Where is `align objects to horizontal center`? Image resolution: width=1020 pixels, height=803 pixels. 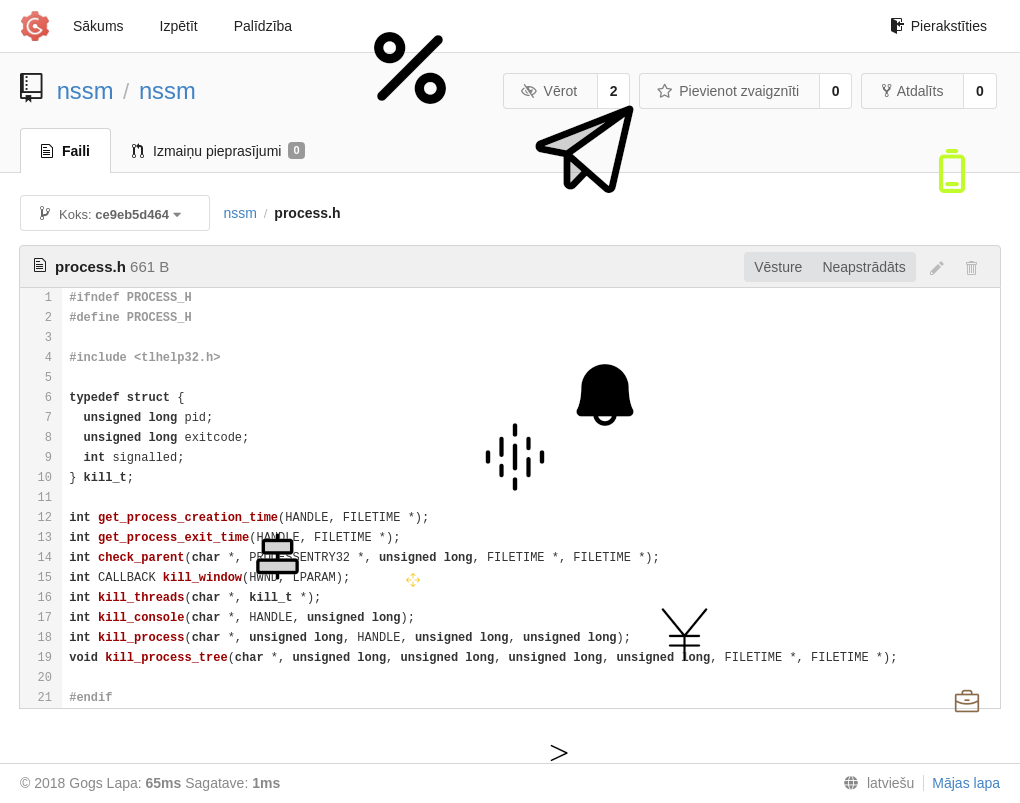
align objects to horizontal center is located at coordinates (277, 556).